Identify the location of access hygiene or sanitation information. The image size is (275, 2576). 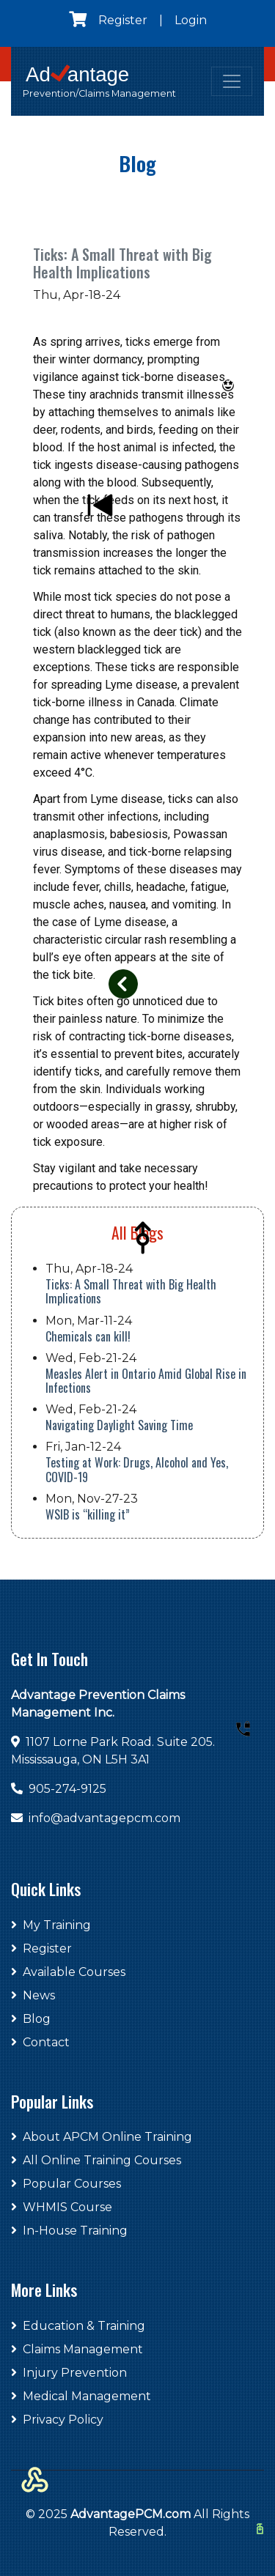
(260, 2528).